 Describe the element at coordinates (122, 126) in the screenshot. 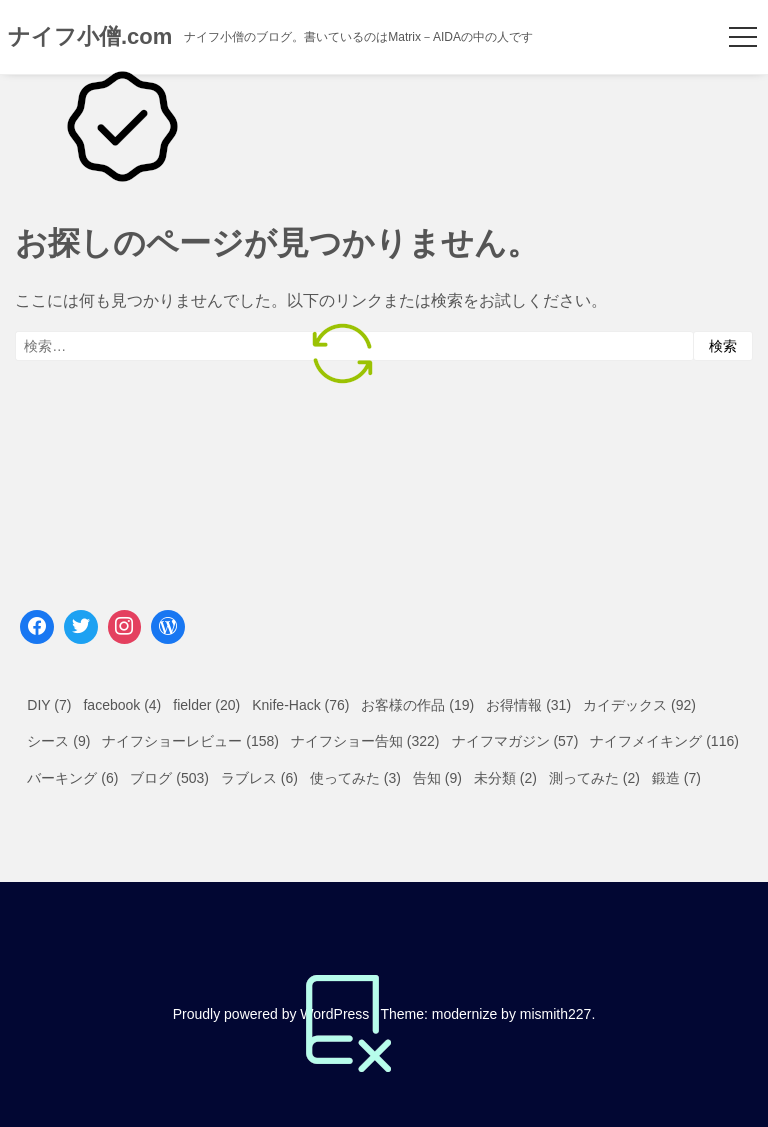

I see `indicates a verified account or identity` at that location.